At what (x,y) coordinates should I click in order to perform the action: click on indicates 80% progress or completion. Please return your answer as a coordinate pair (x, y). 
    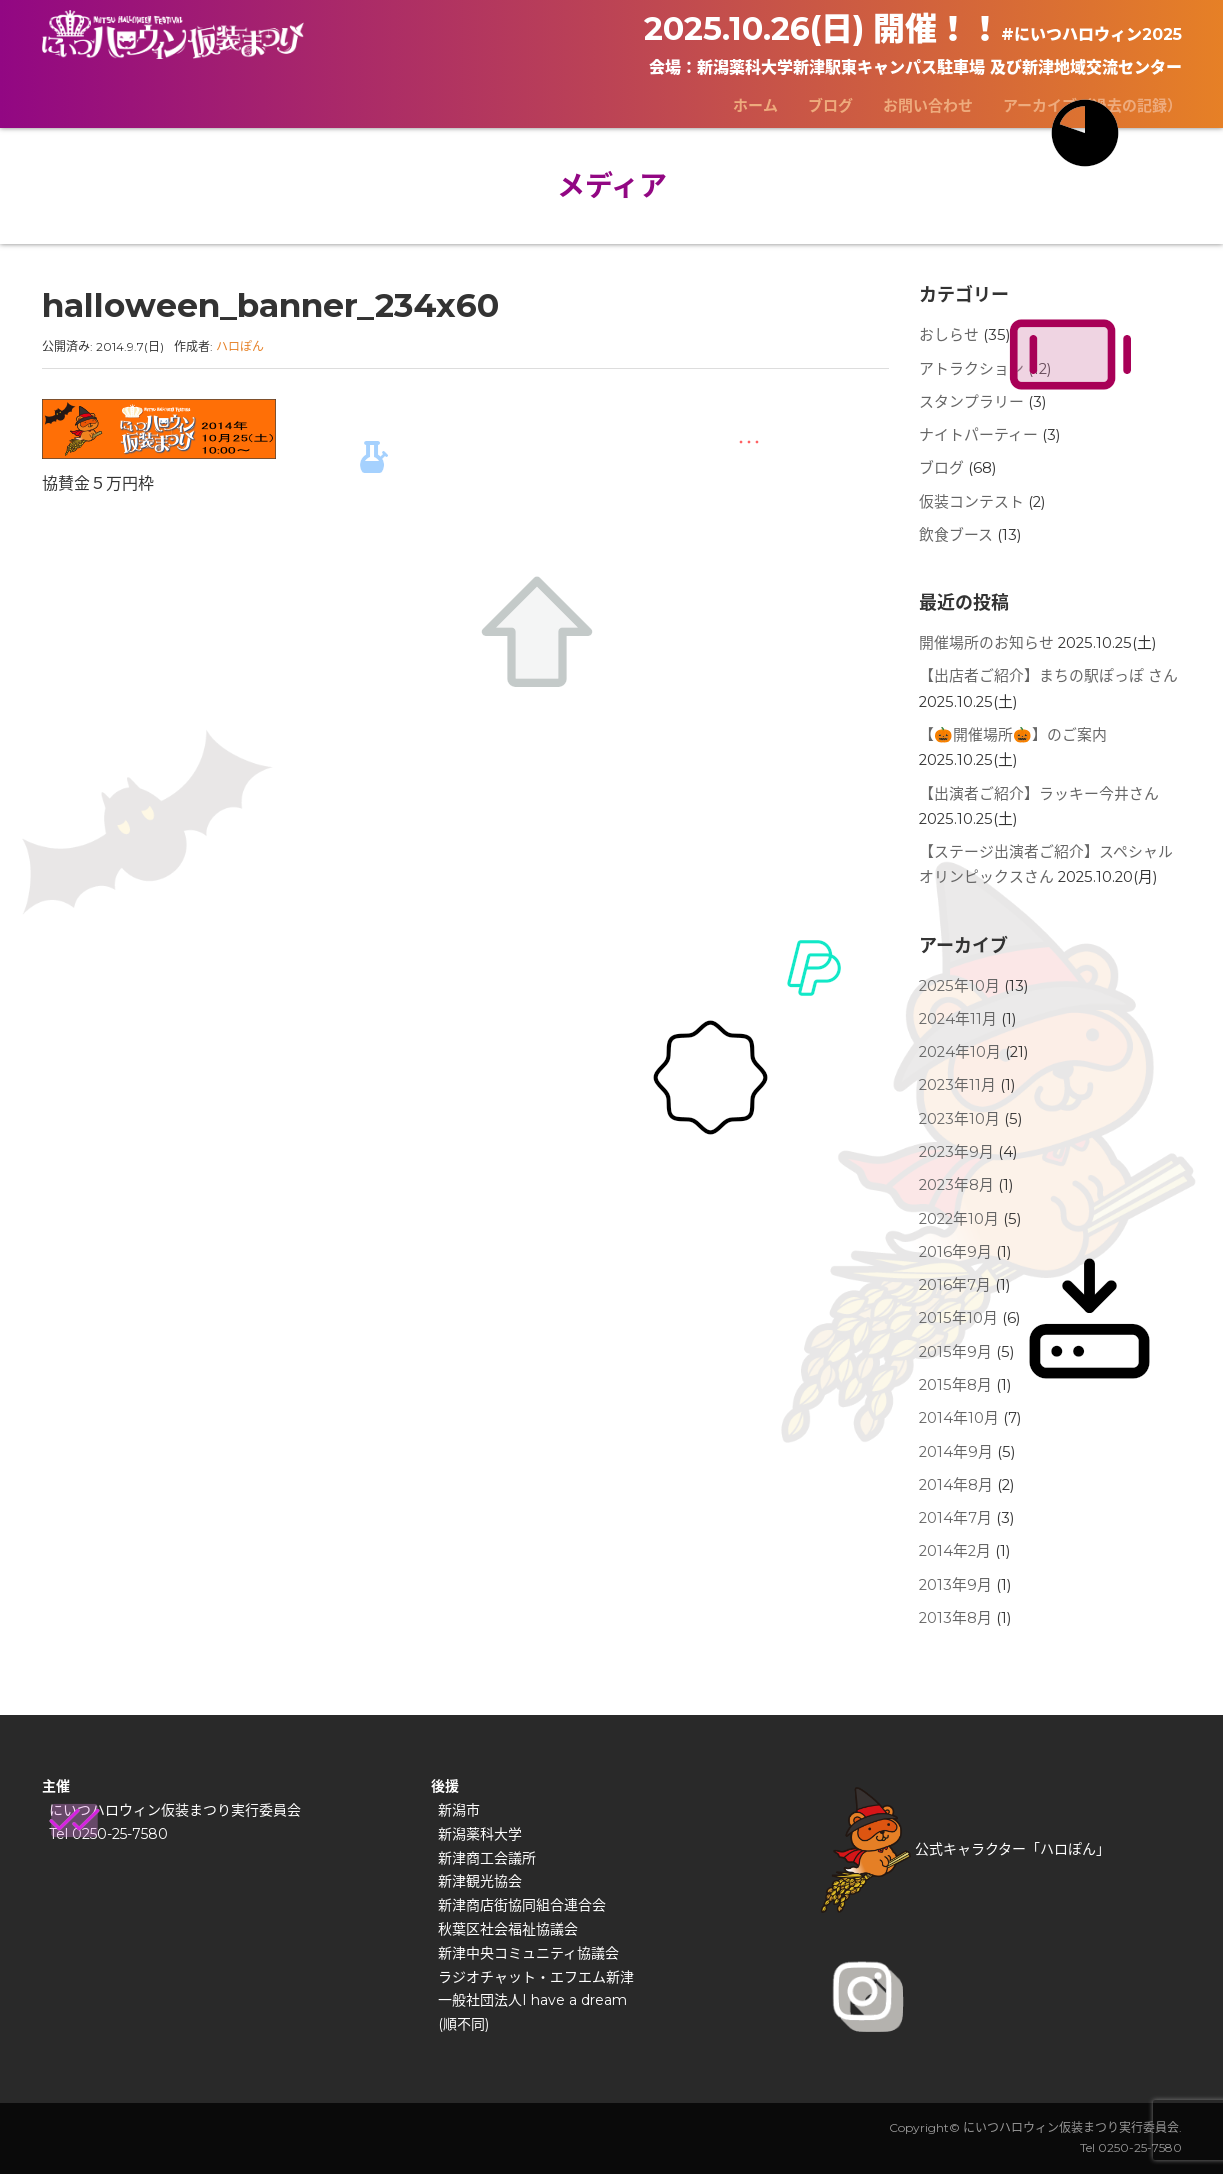
    Looking at the image, I should click on (1085, 133).